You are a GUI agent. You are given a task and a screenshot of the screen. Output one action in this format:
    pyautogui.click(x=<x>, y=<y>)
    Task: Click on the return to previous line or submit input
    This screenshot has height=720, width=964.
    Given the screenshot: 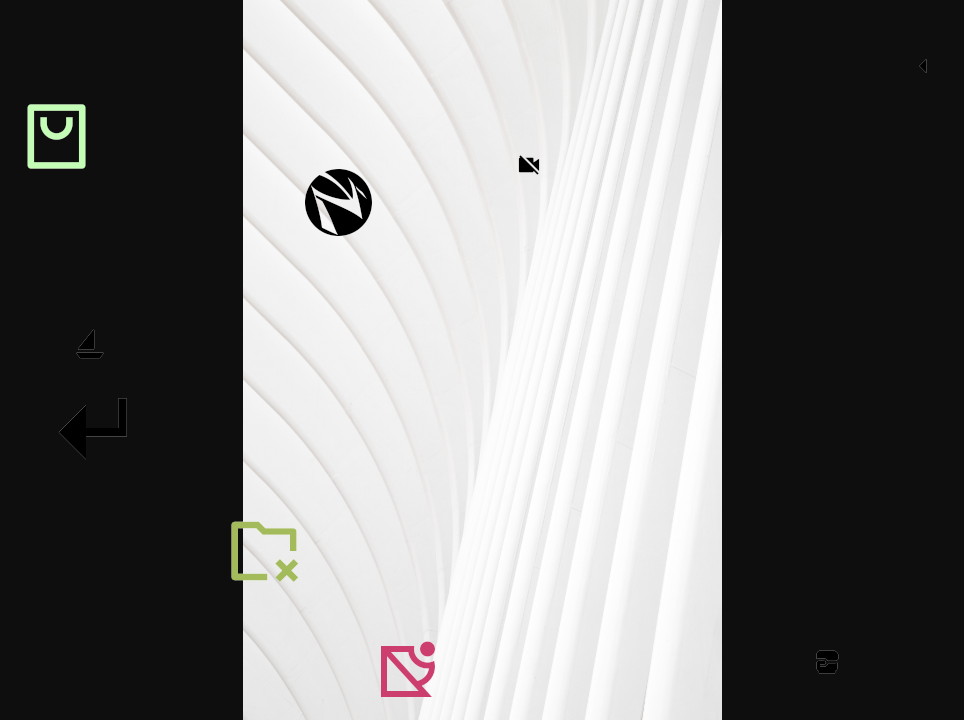 What is the action you would take?
    pyautogui.click(x=97, y=428)
    